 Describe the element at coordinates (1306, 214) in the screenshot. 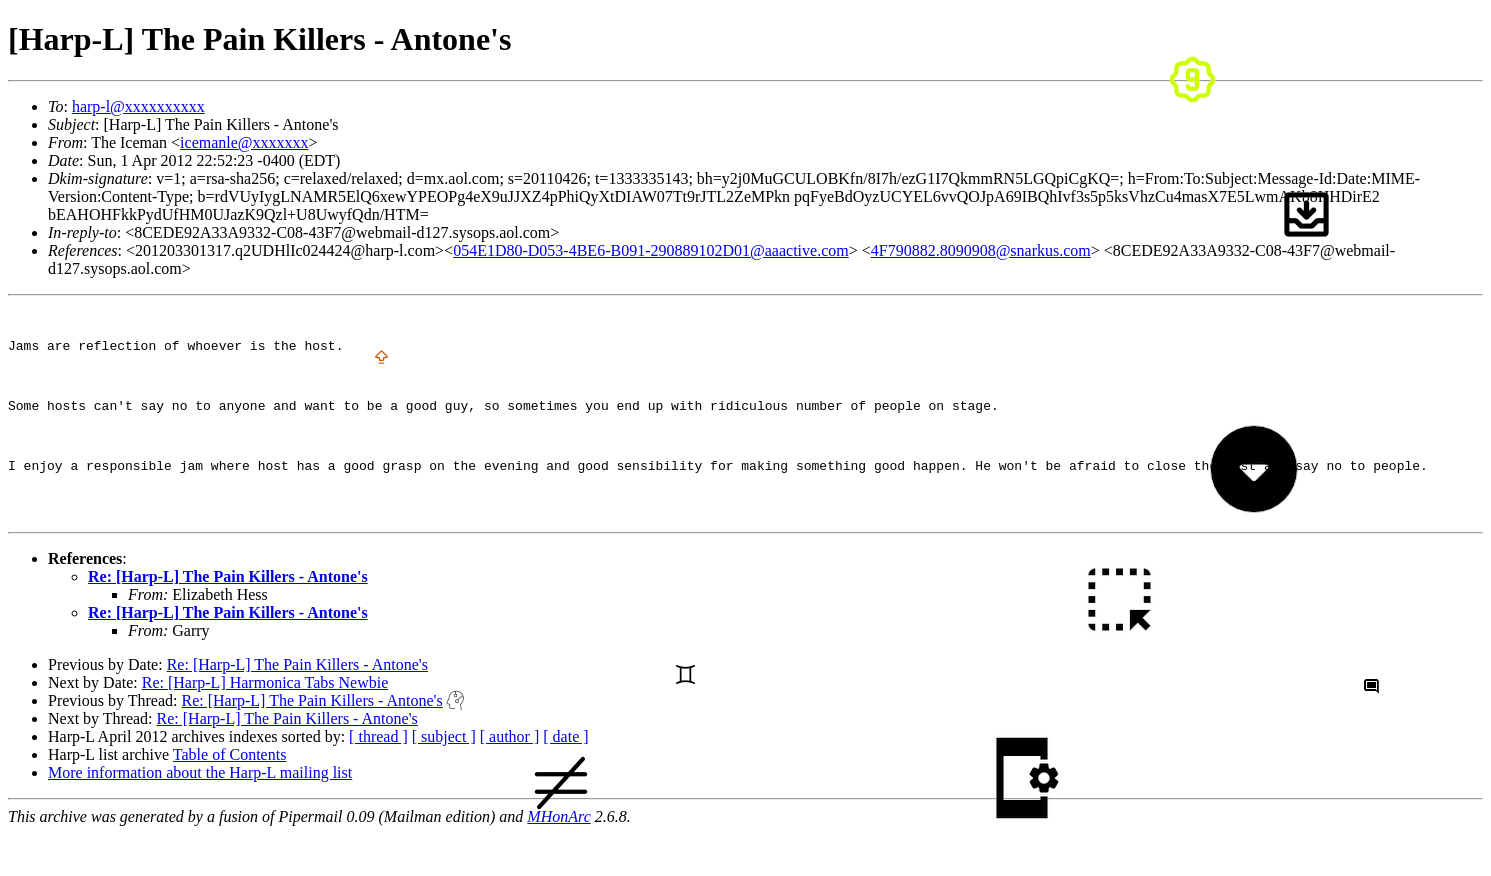

I see `download file to inbox or tray` at that location.